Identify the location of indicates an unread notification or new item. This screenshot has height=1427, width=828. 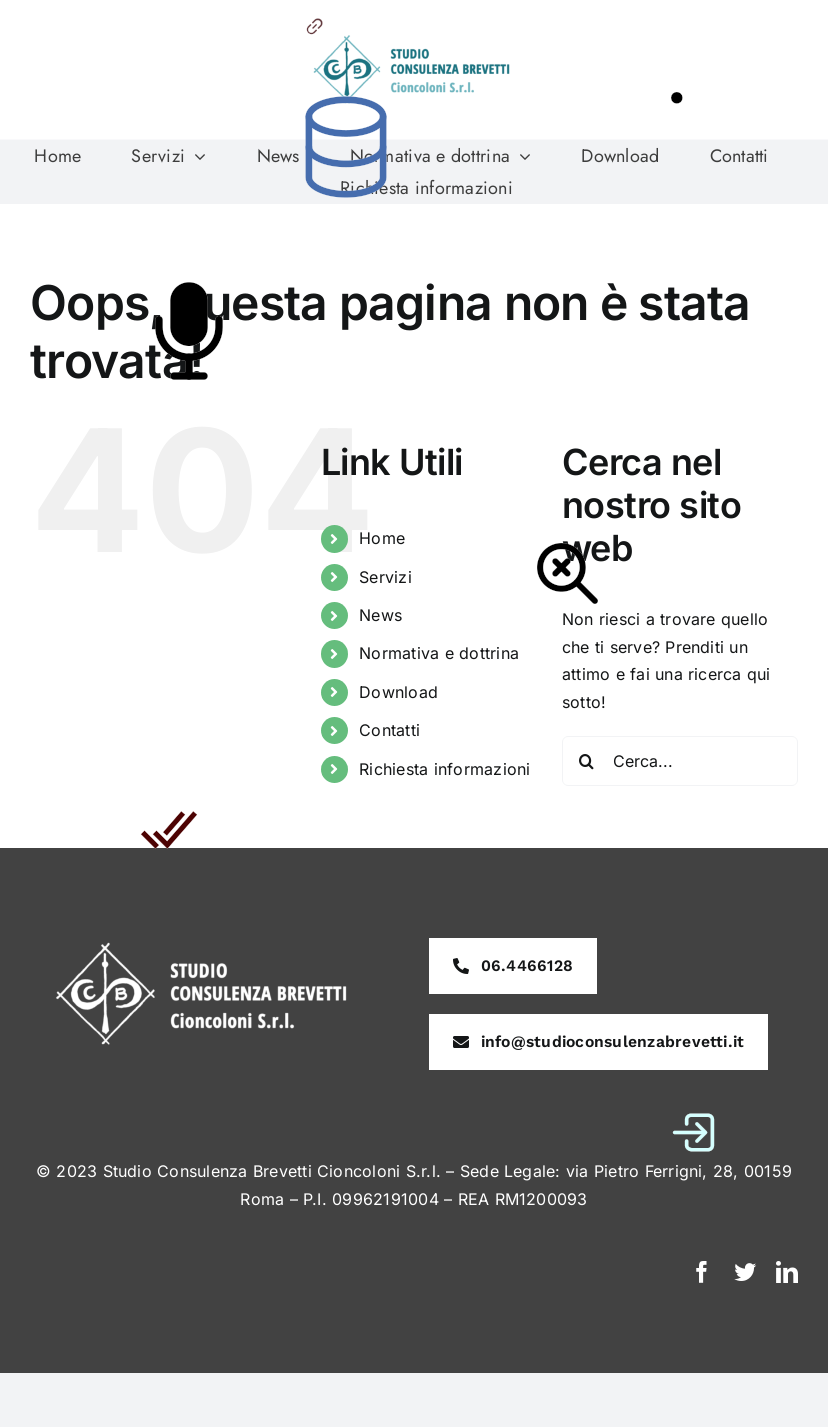
(676, 97).